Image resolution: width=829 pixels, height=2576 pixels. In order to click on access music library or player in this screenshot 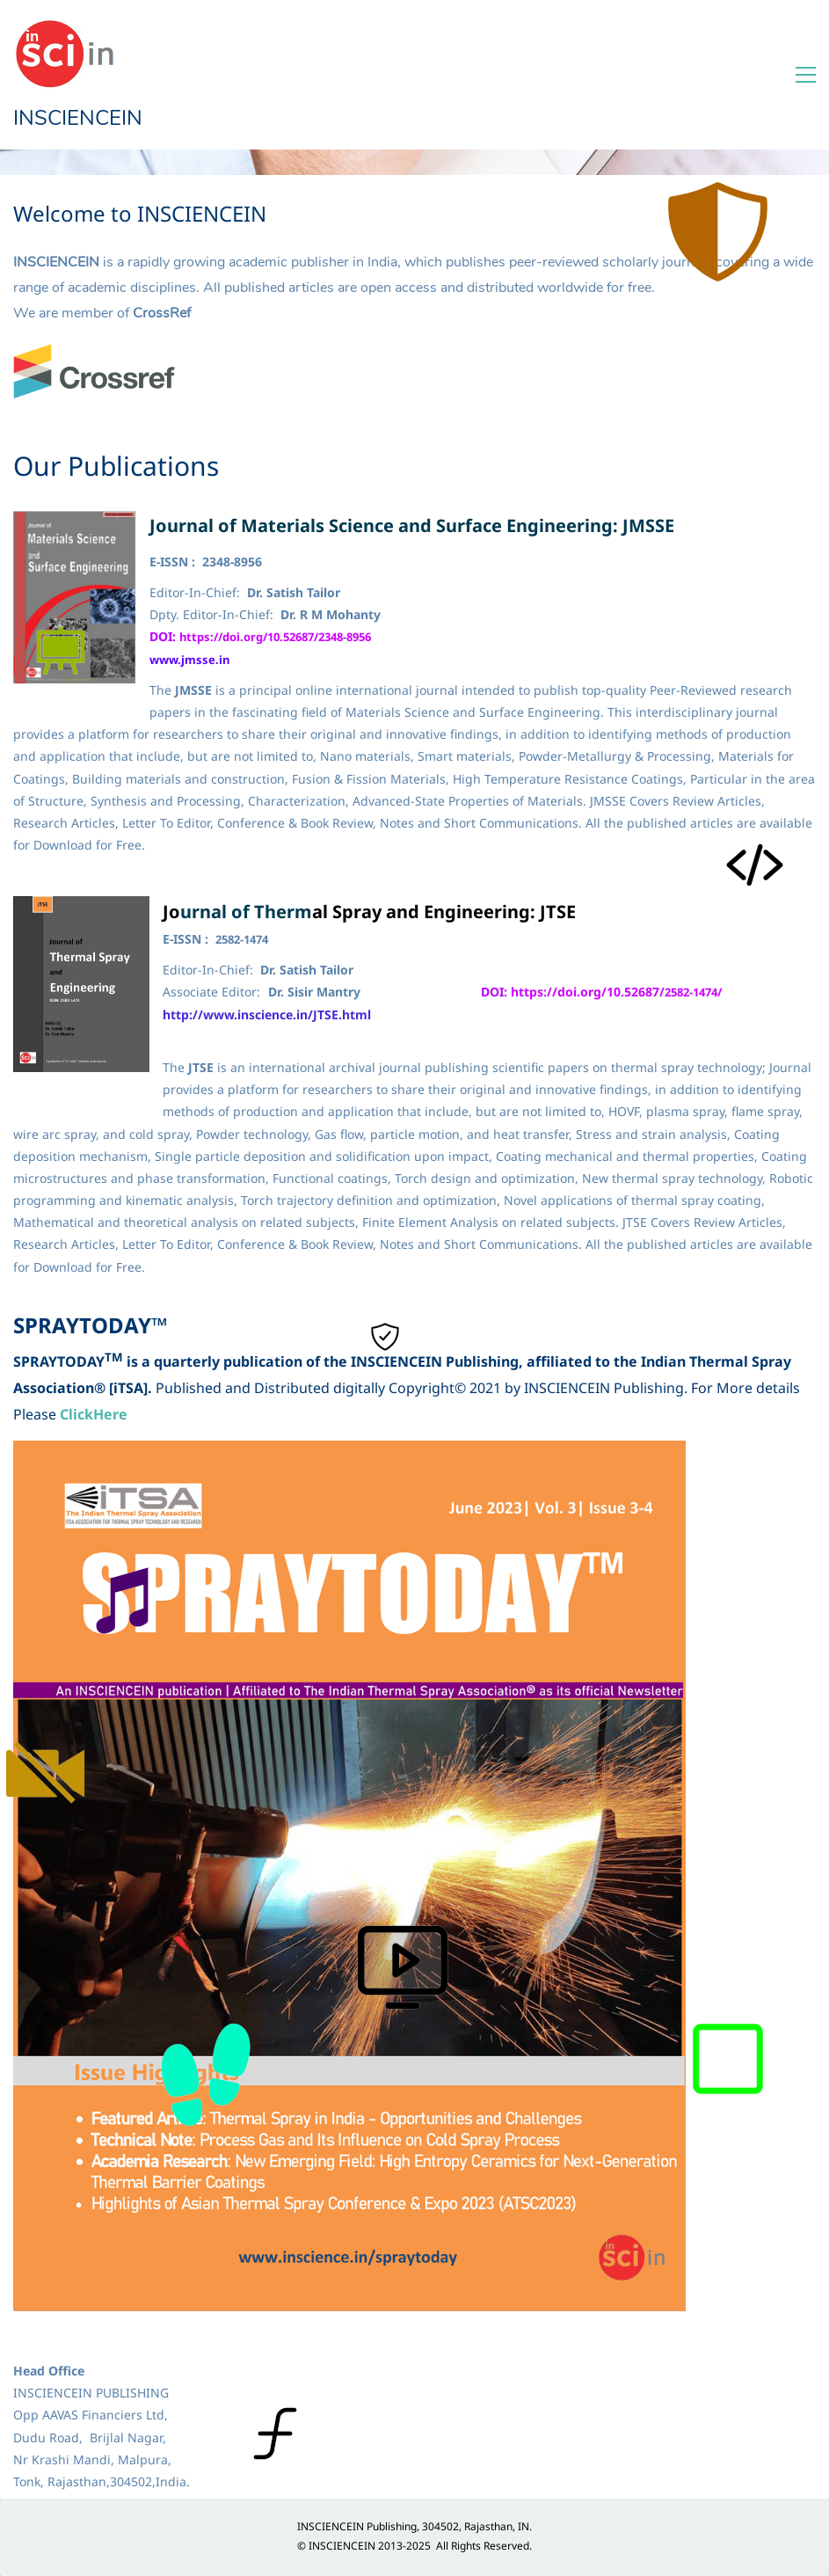, I will do `click(122, 1601)`.